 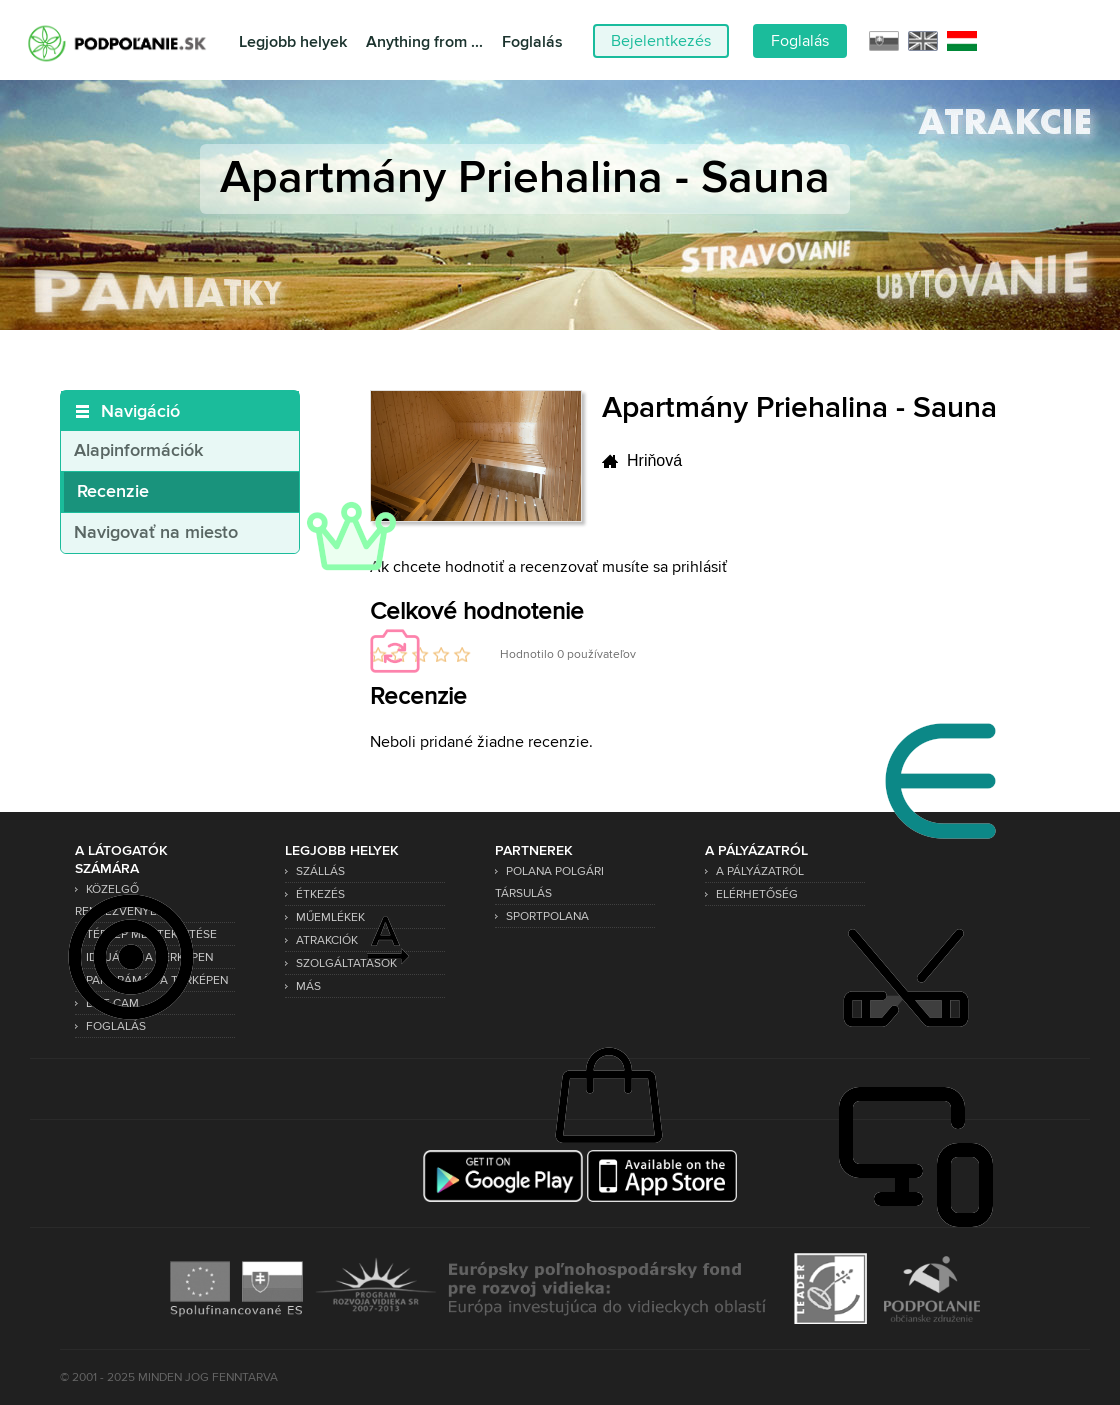 I want to click on view your shopping bag, so click(x=609, y=1101).